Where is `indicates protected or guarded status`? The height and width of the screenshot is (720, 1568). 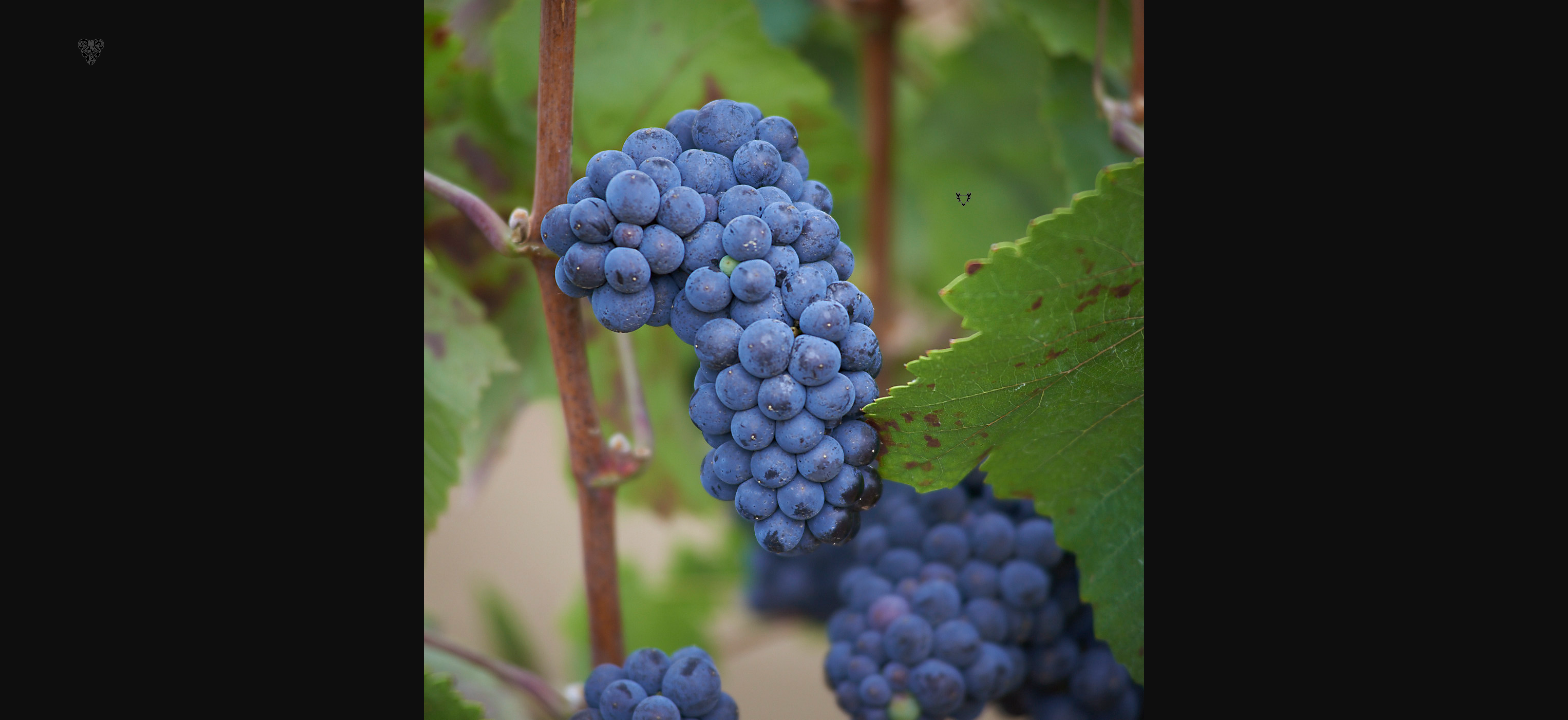 indicates protected or guarded status is located at coordinates (963, 198).